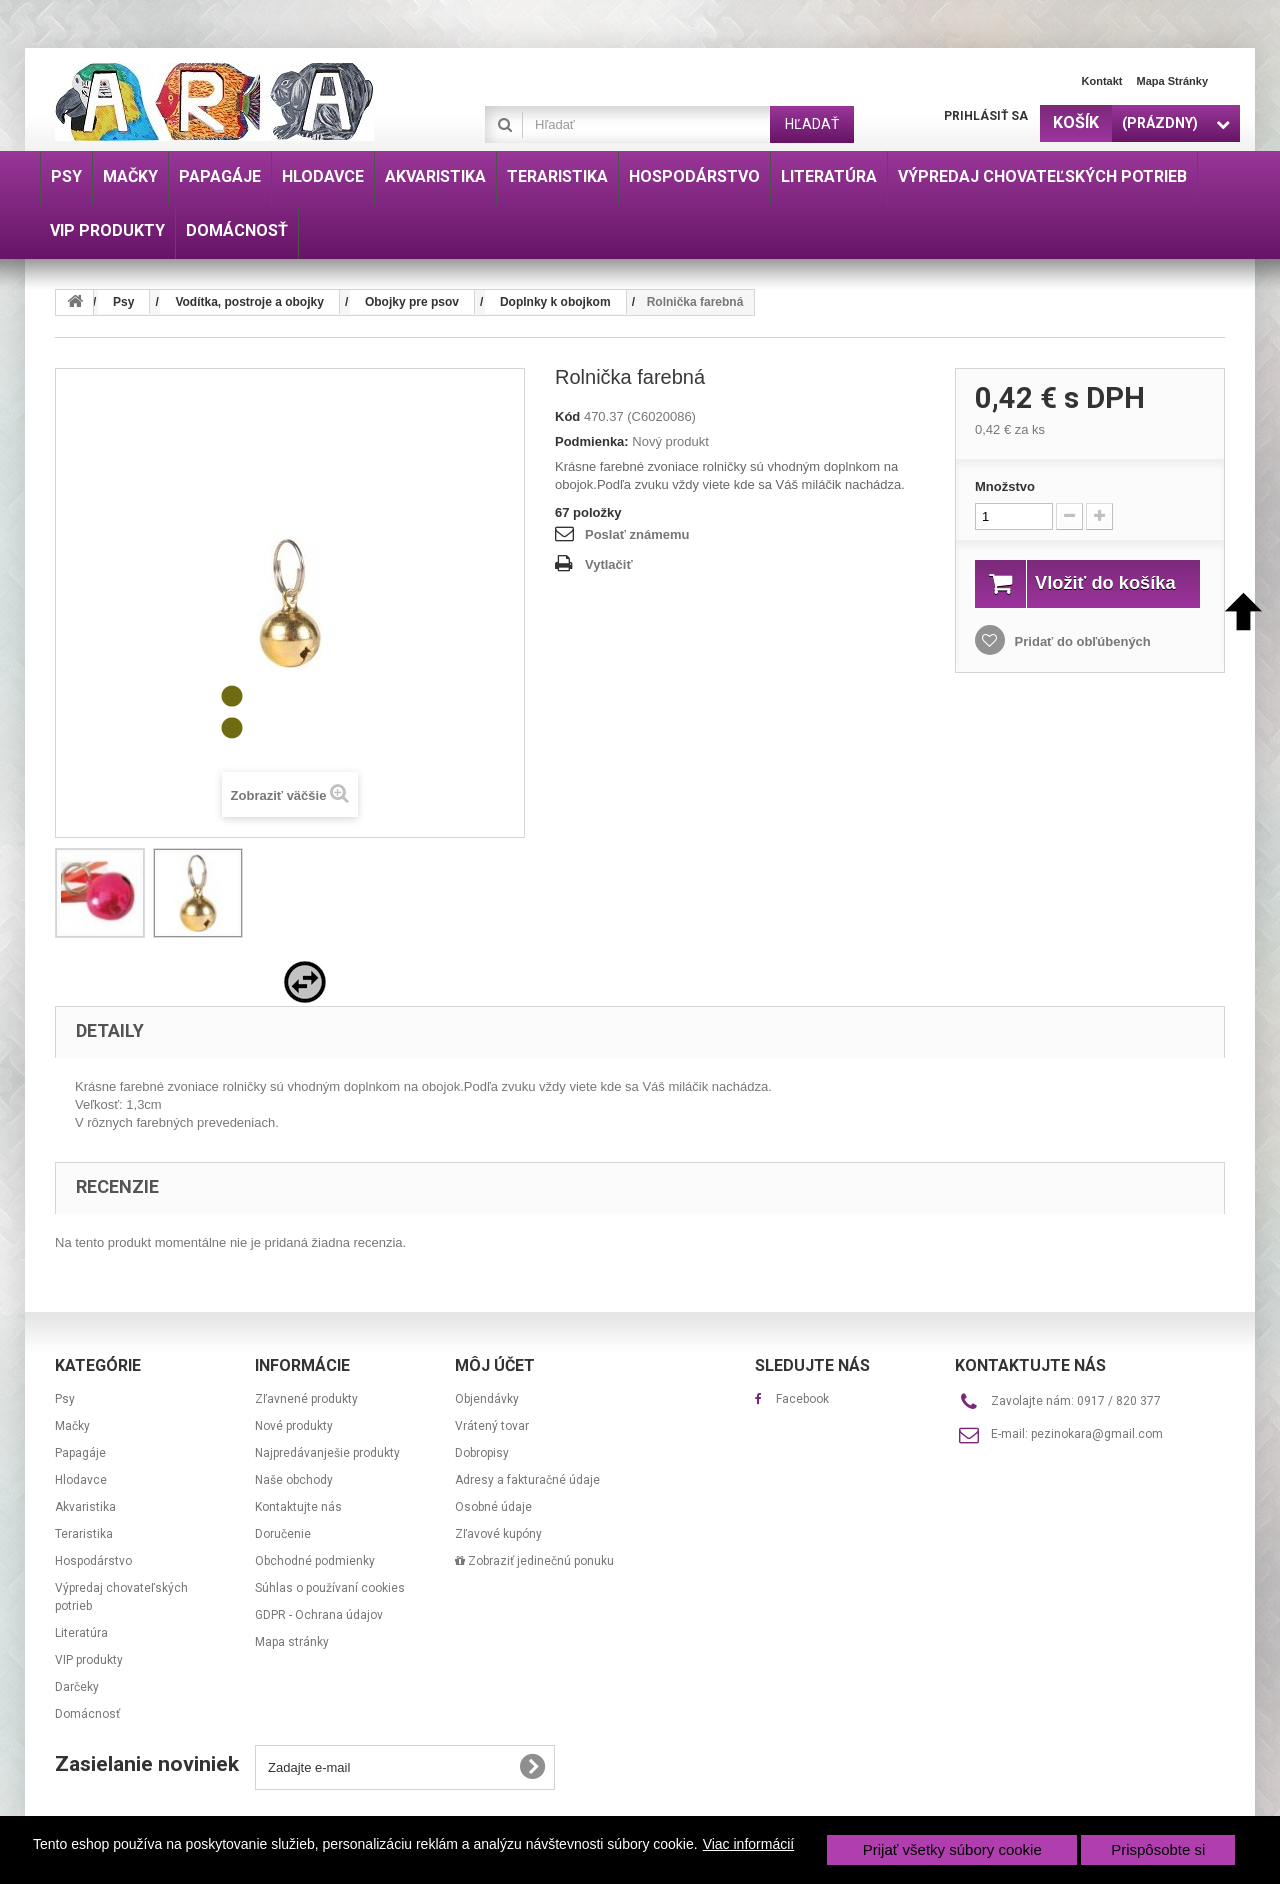  I want to click on access more options or actions, so click(232, 712).